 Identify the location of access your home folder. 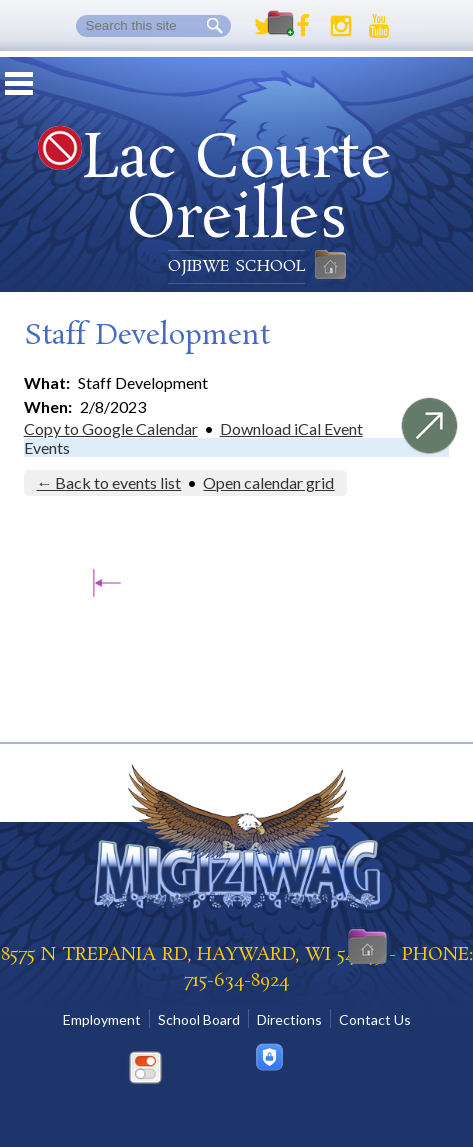
(367, 946).